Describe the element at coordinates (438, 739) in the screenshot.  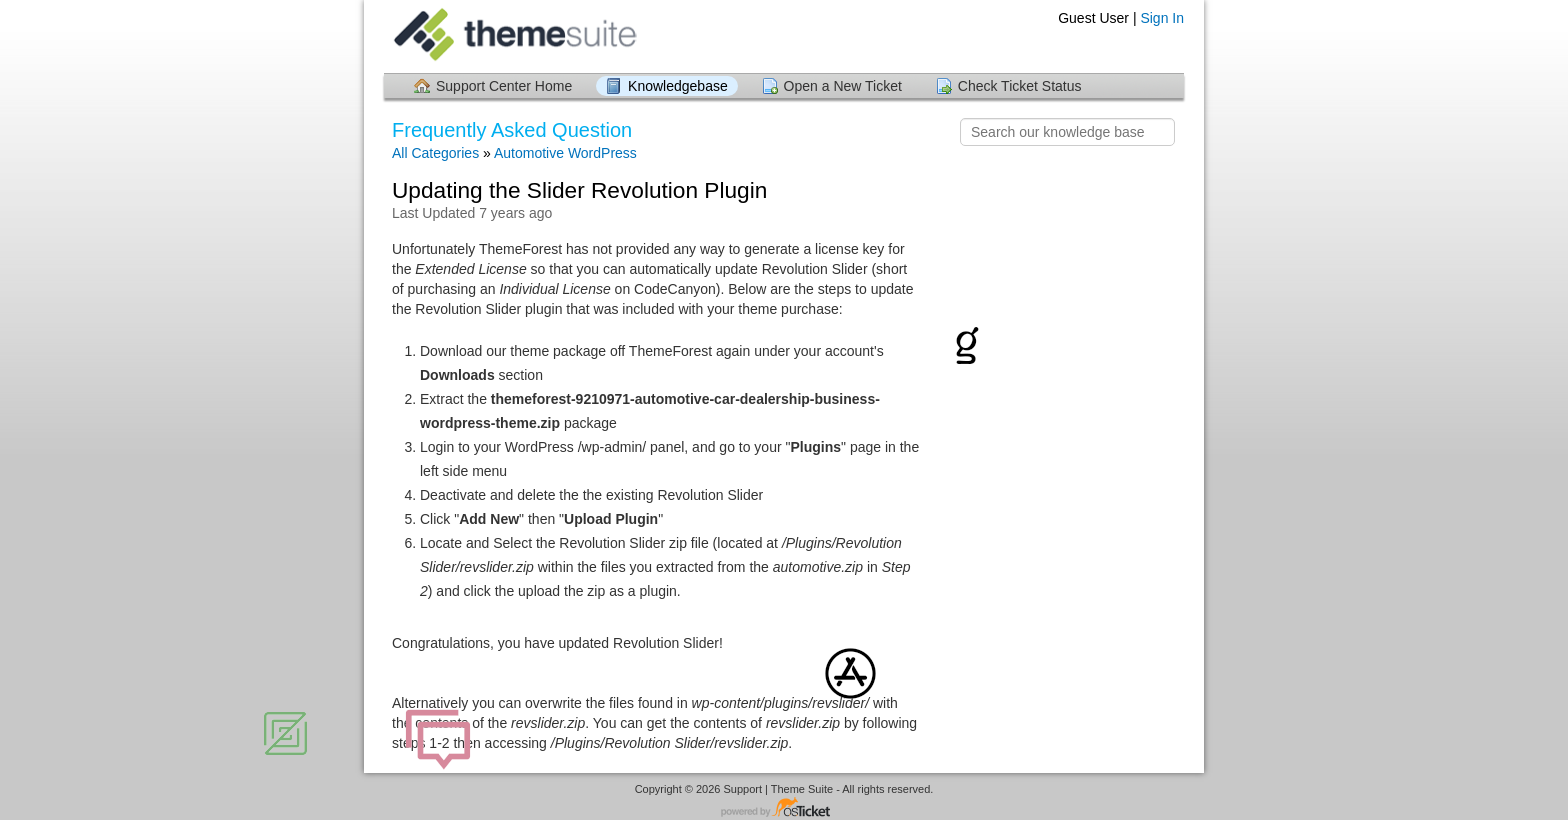
I see `start a group discussion or conversation` at that location.